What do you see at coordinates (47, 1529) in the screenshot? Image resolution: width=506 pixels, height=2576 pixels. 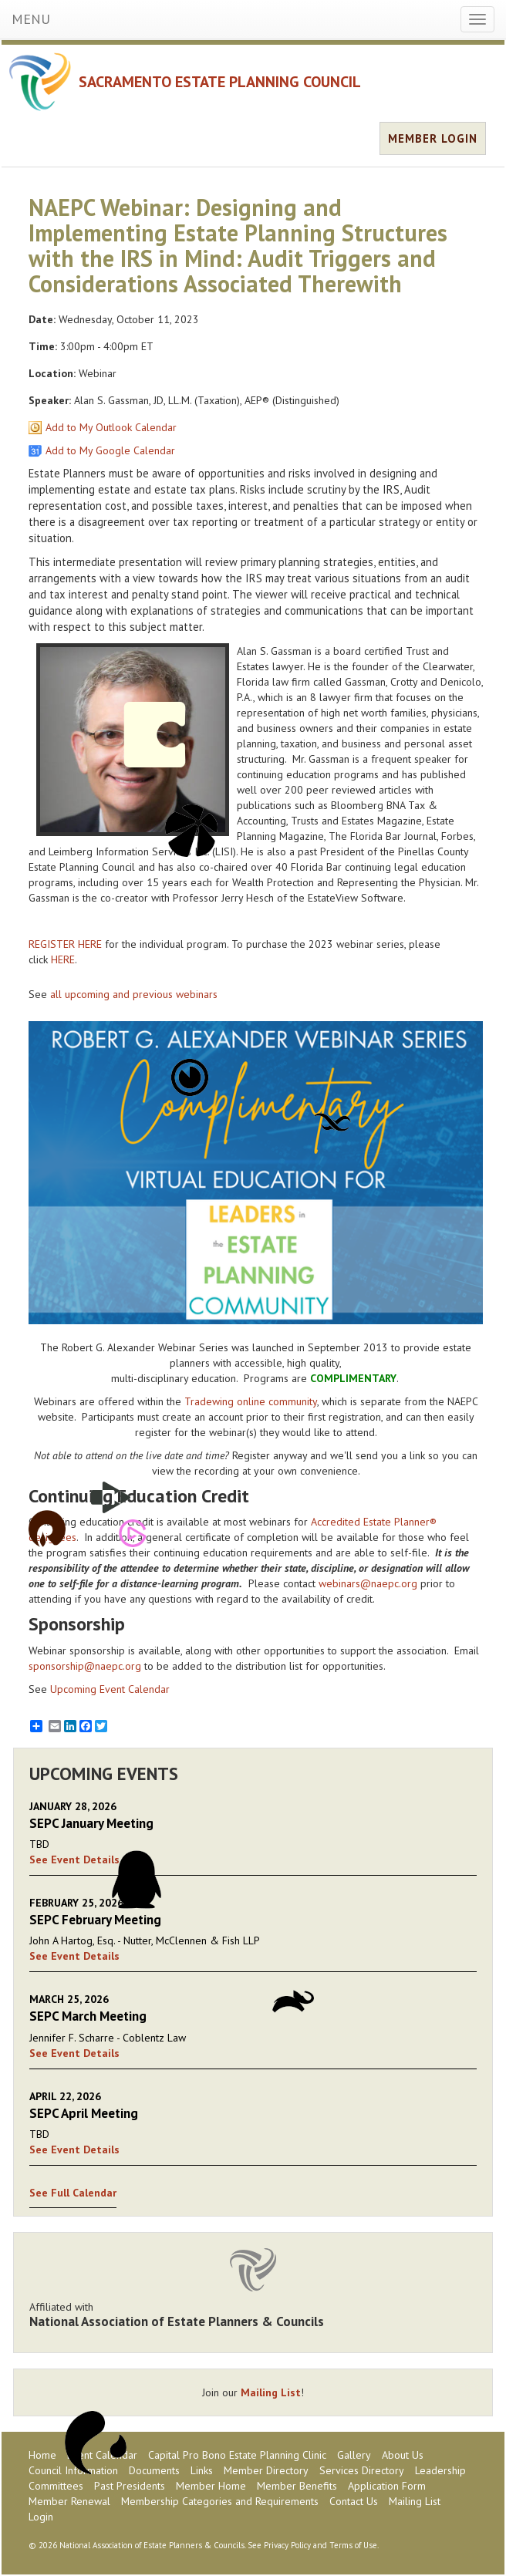 I see `reliance industries limited company logo` at bounding box center [47, 1529].